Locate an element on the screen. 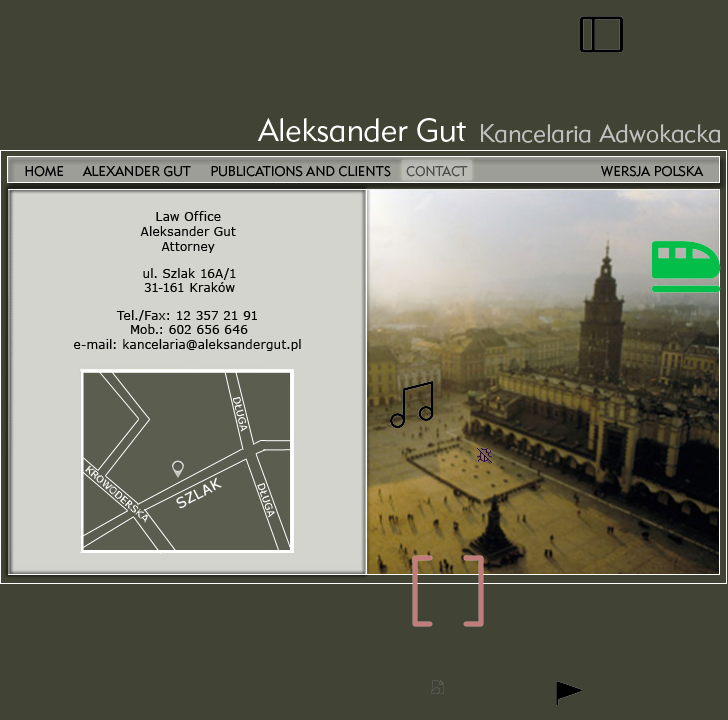 Image resolution: width=728 pixels, height=720 pixels. toggle the sidebar panel is located at coordinates (601, 34).